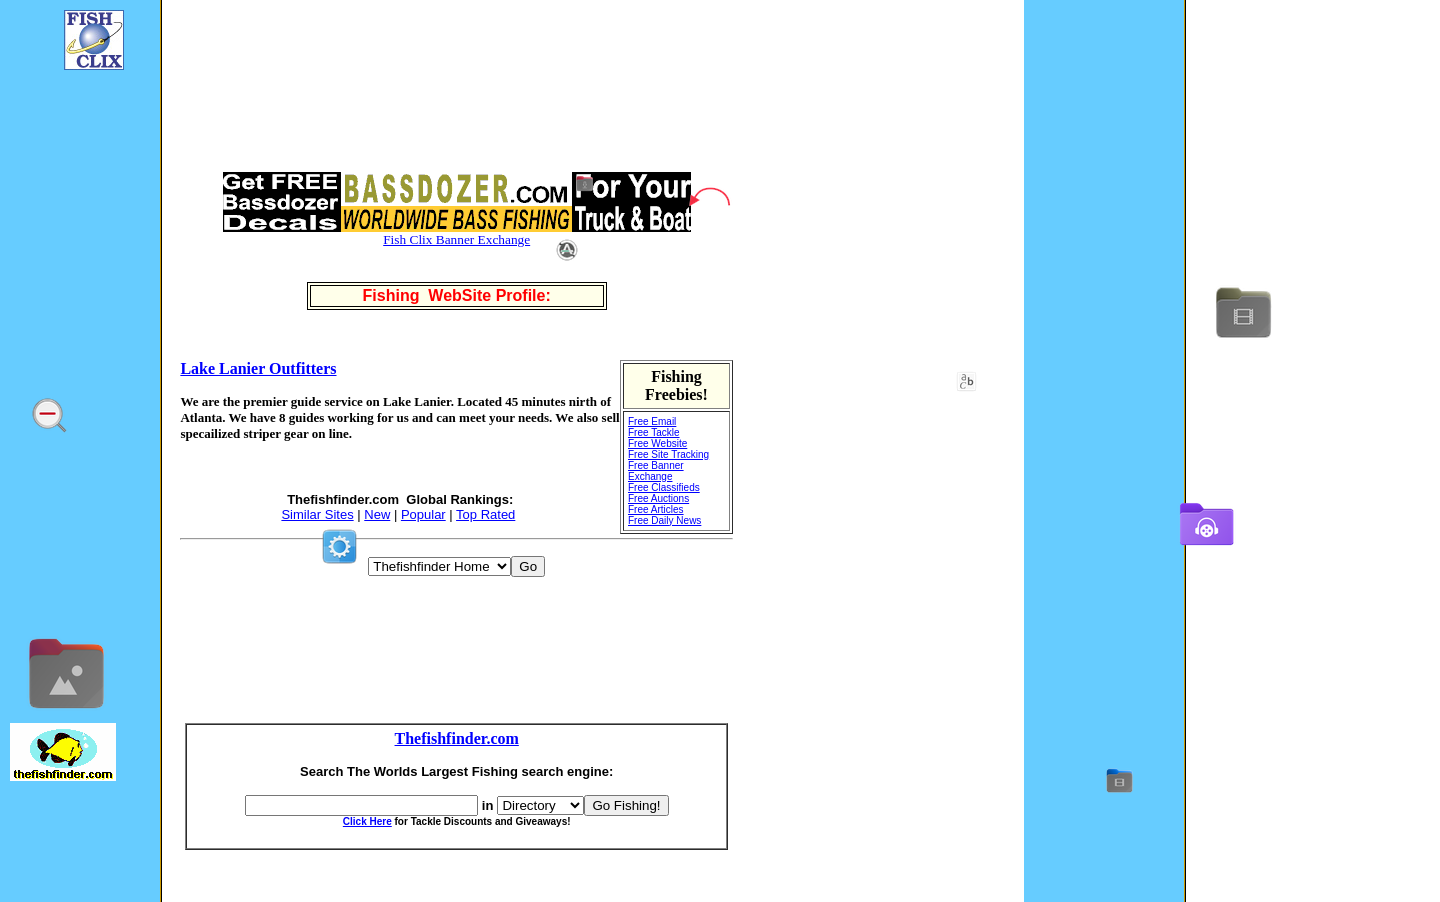 The width and height of the screenshot is (1440, 902). What do you see at coordinates (66, 673) in the screenshot?
I see `open your pictures folder` at bounding box center [66, 673].